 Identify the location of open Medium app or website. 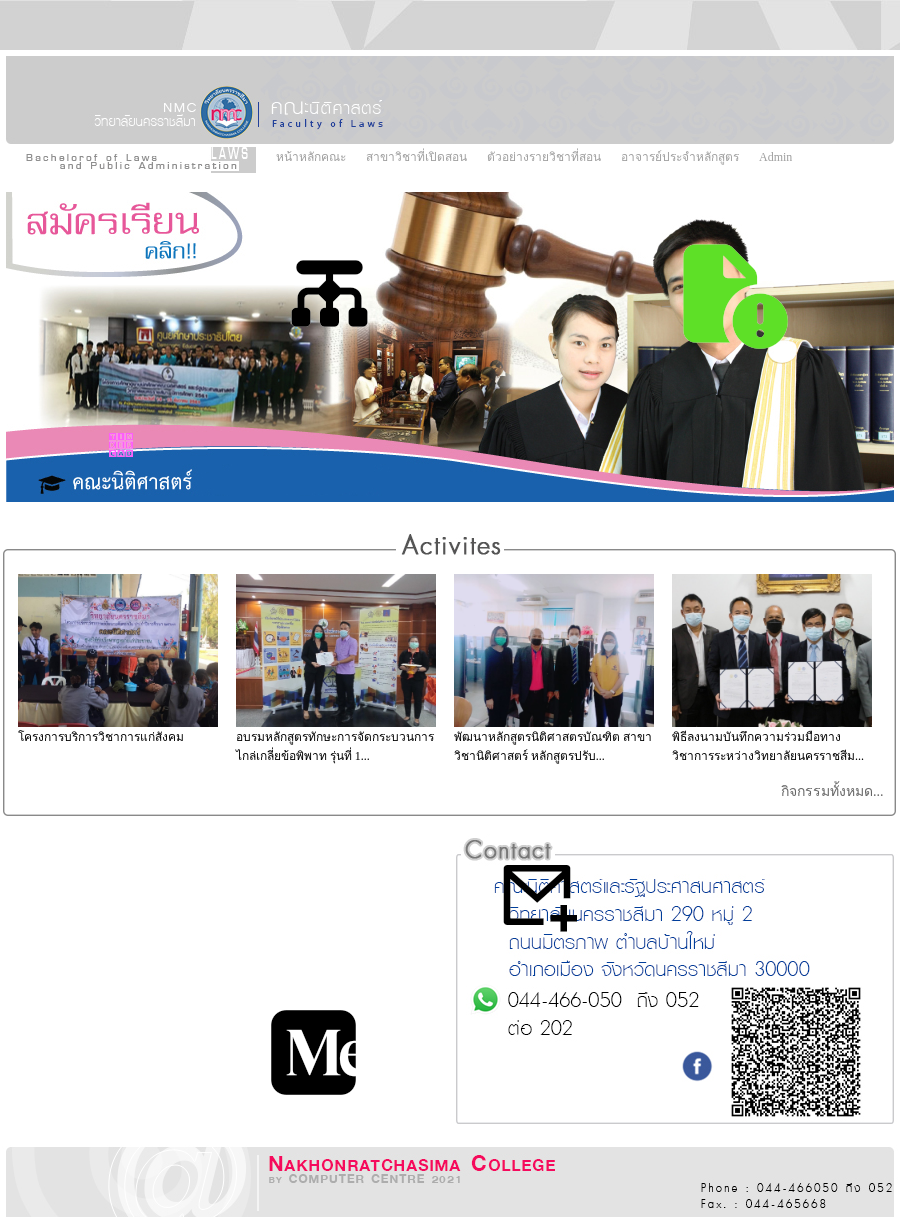
(313, 1052).